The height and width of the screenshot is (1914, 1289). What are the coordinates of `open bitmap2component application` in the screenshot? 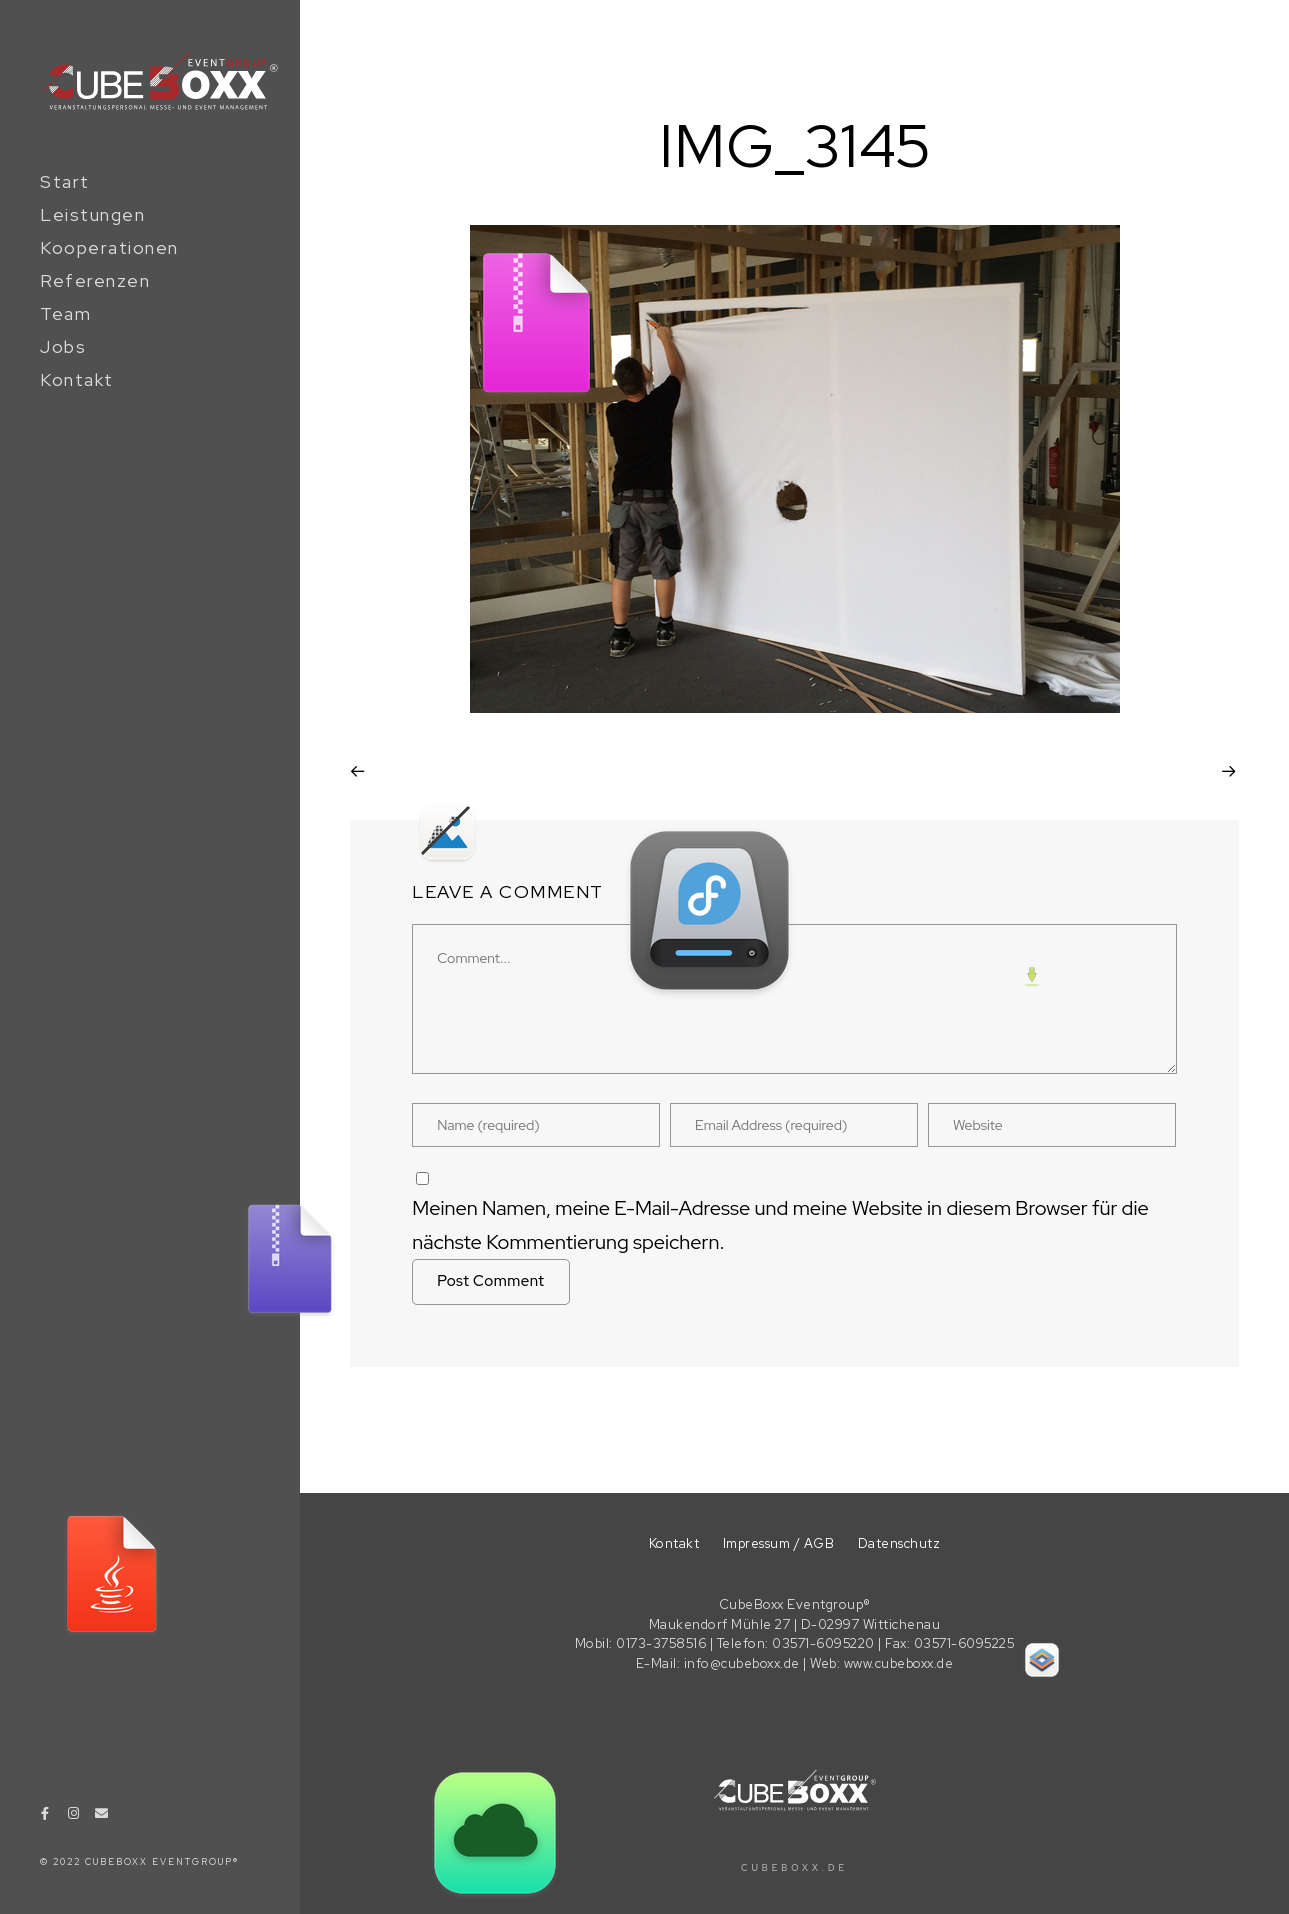 It's located at (447, 832).